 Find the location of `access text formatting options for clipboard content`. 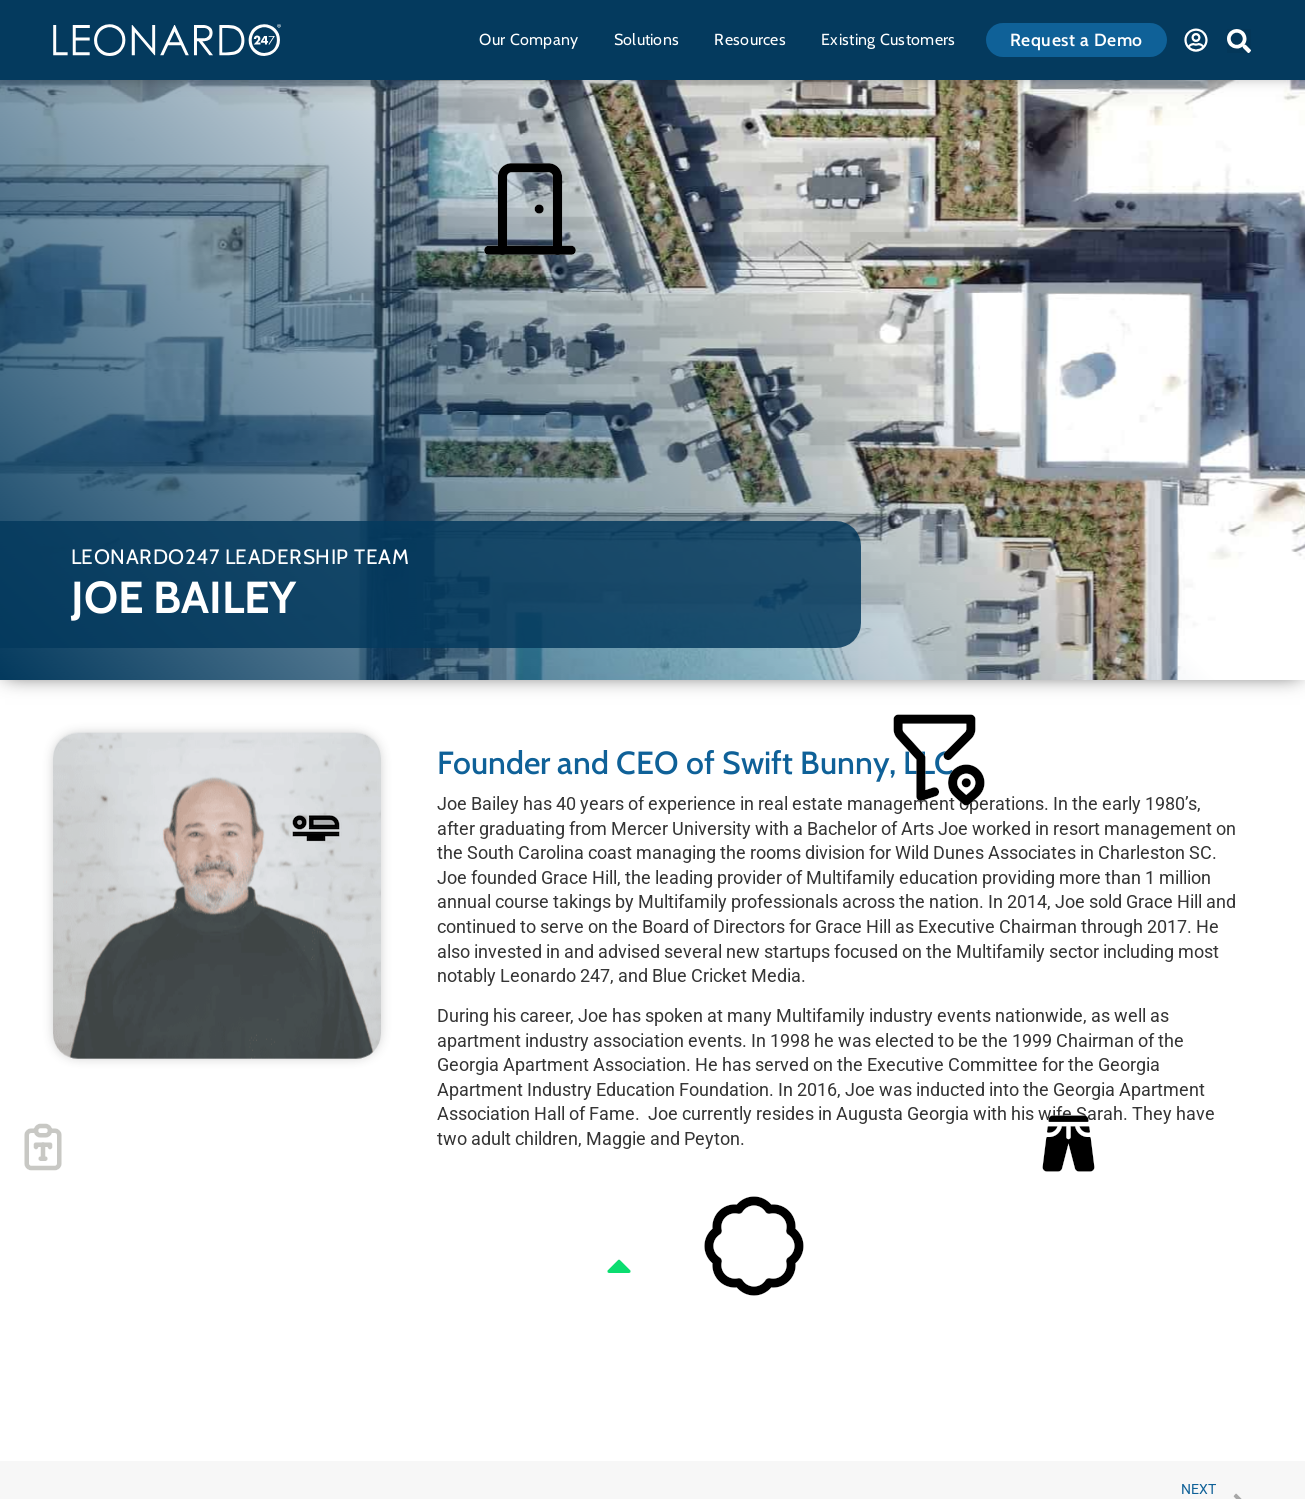

access text formatting options for clipboard content is located at coordinates (43, 1147).